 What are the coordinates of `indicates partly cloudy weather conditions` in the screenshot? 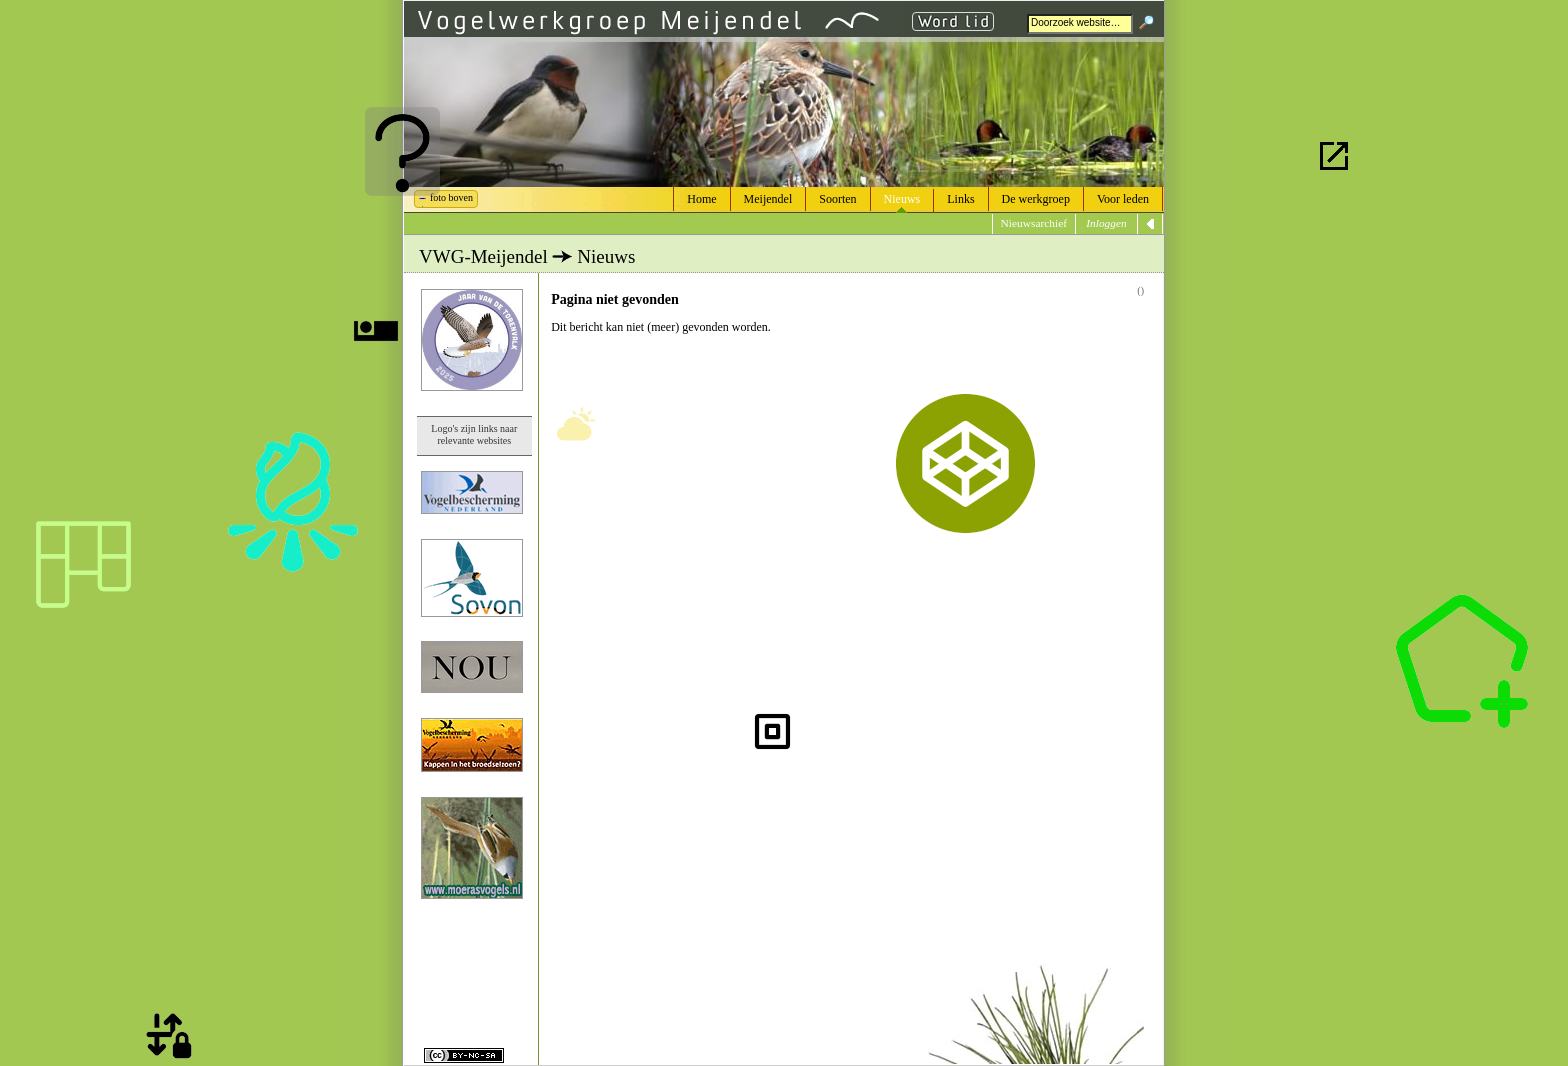 It's located at (576, 424).